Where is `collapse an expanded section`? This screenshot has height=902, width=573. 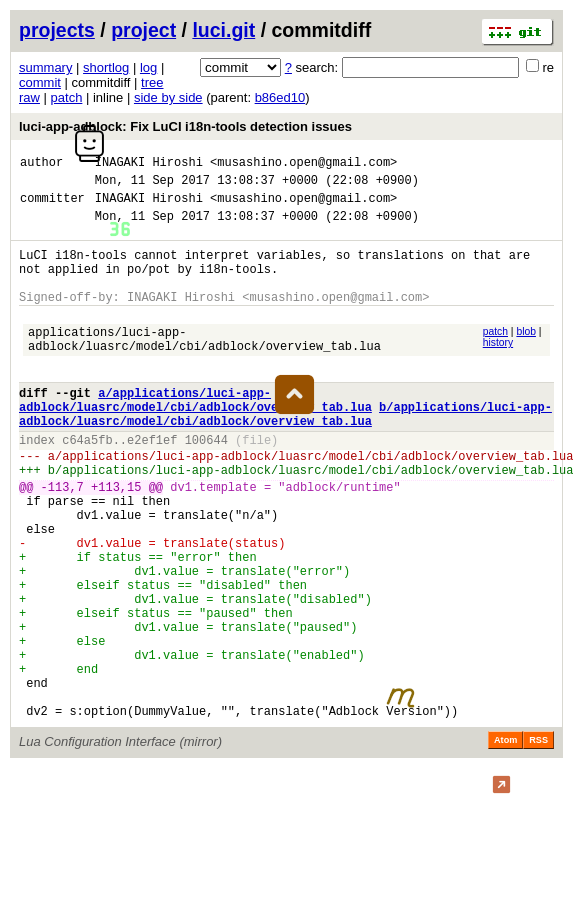 collapse an expanded section is located at coordinates (294, 394).